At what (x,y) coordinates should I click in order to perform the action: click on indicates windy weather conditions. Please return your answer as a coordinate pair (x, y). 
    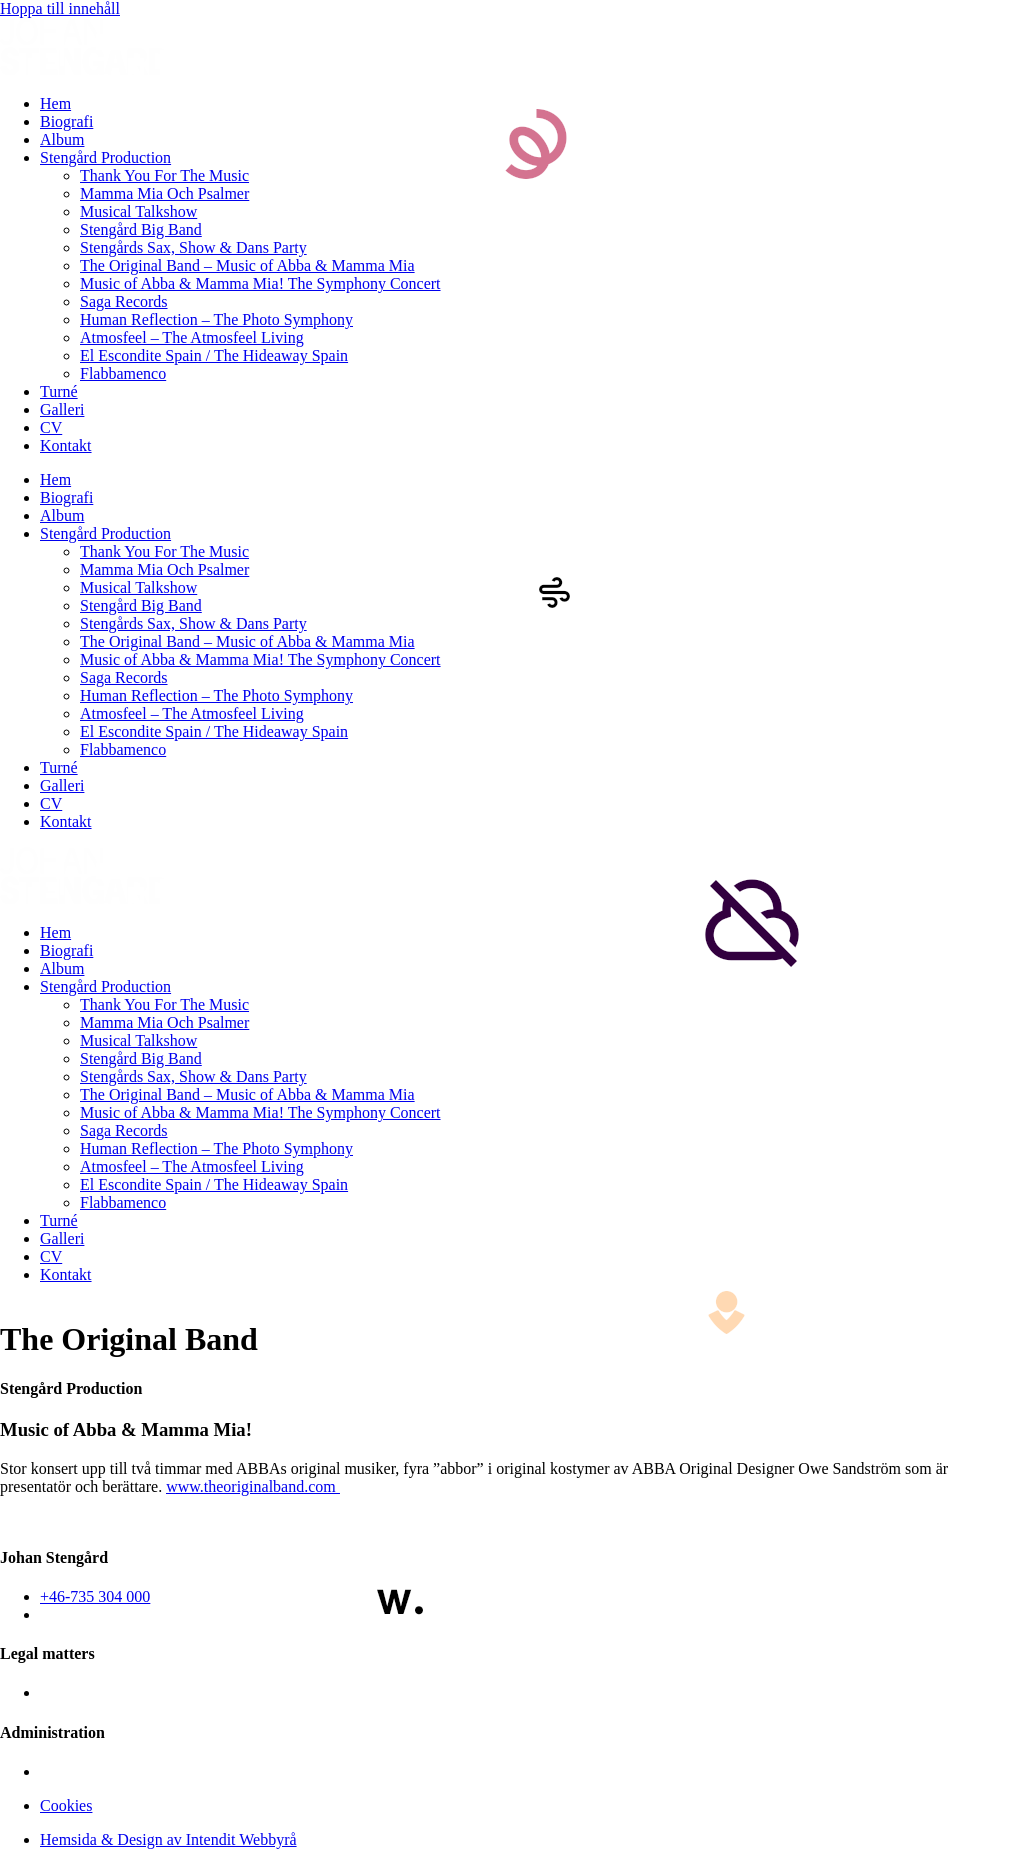
    Looking at the image, I should click on (554, 592).